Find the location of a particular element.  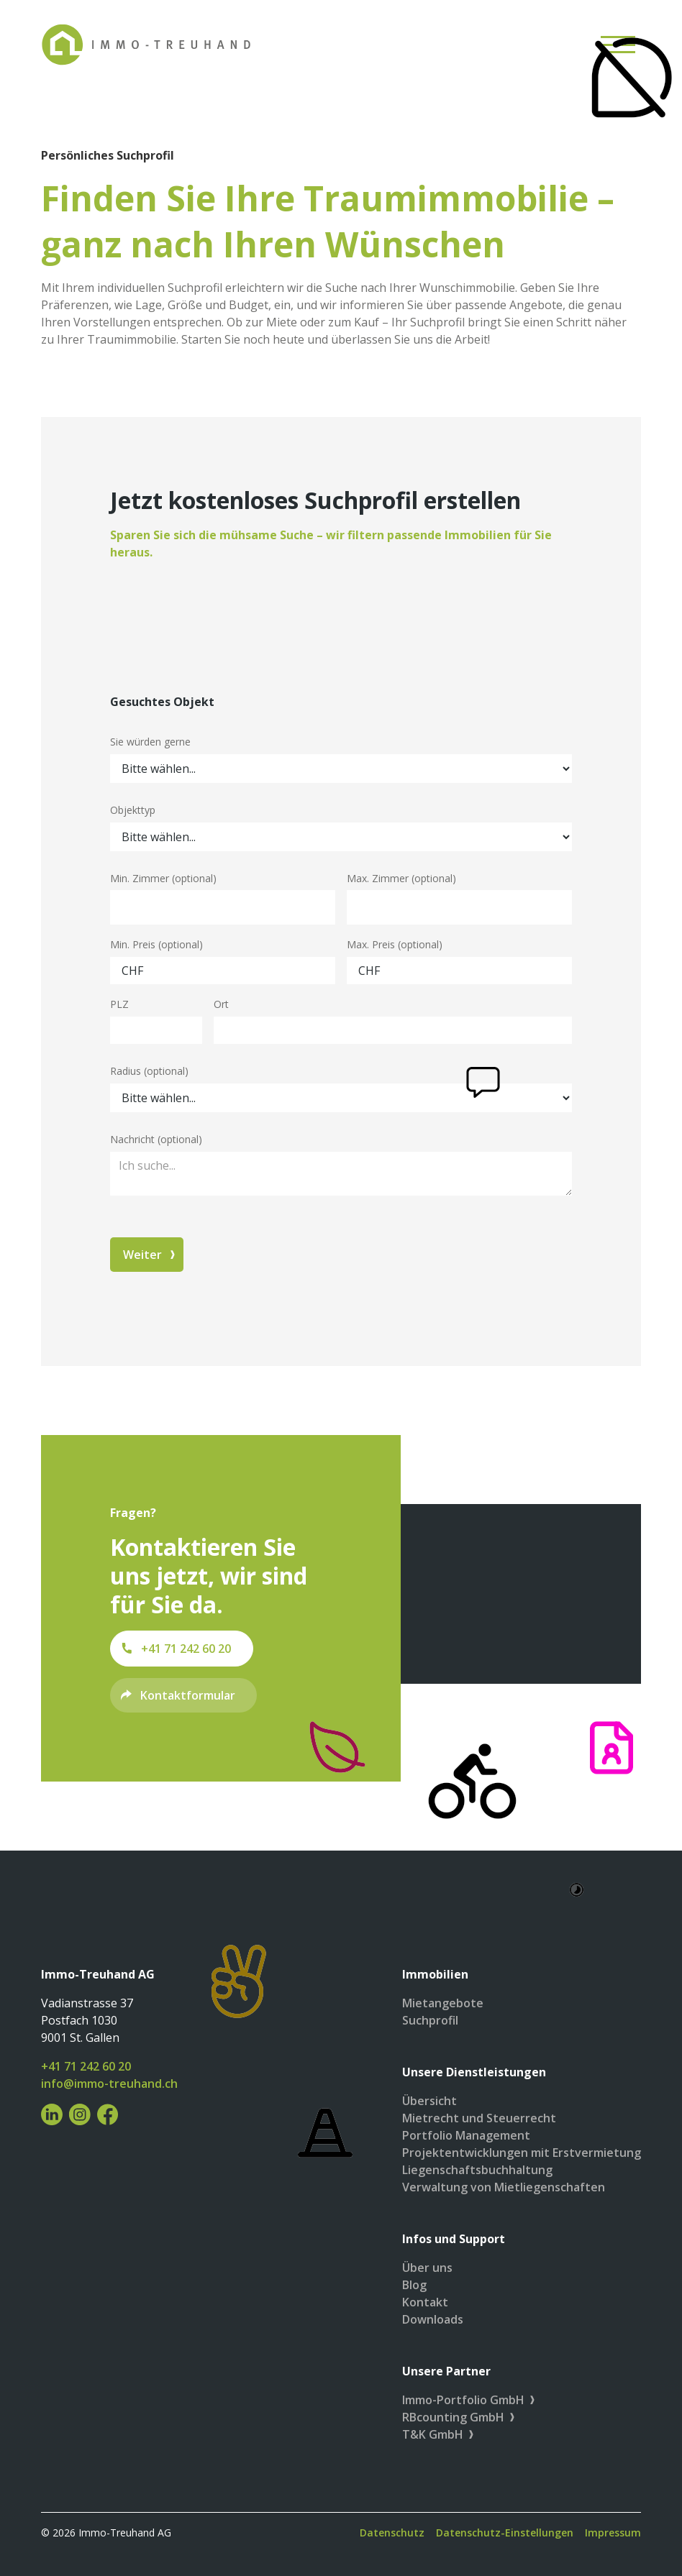

open chat or messaging is located at coordinates (483, 1082).